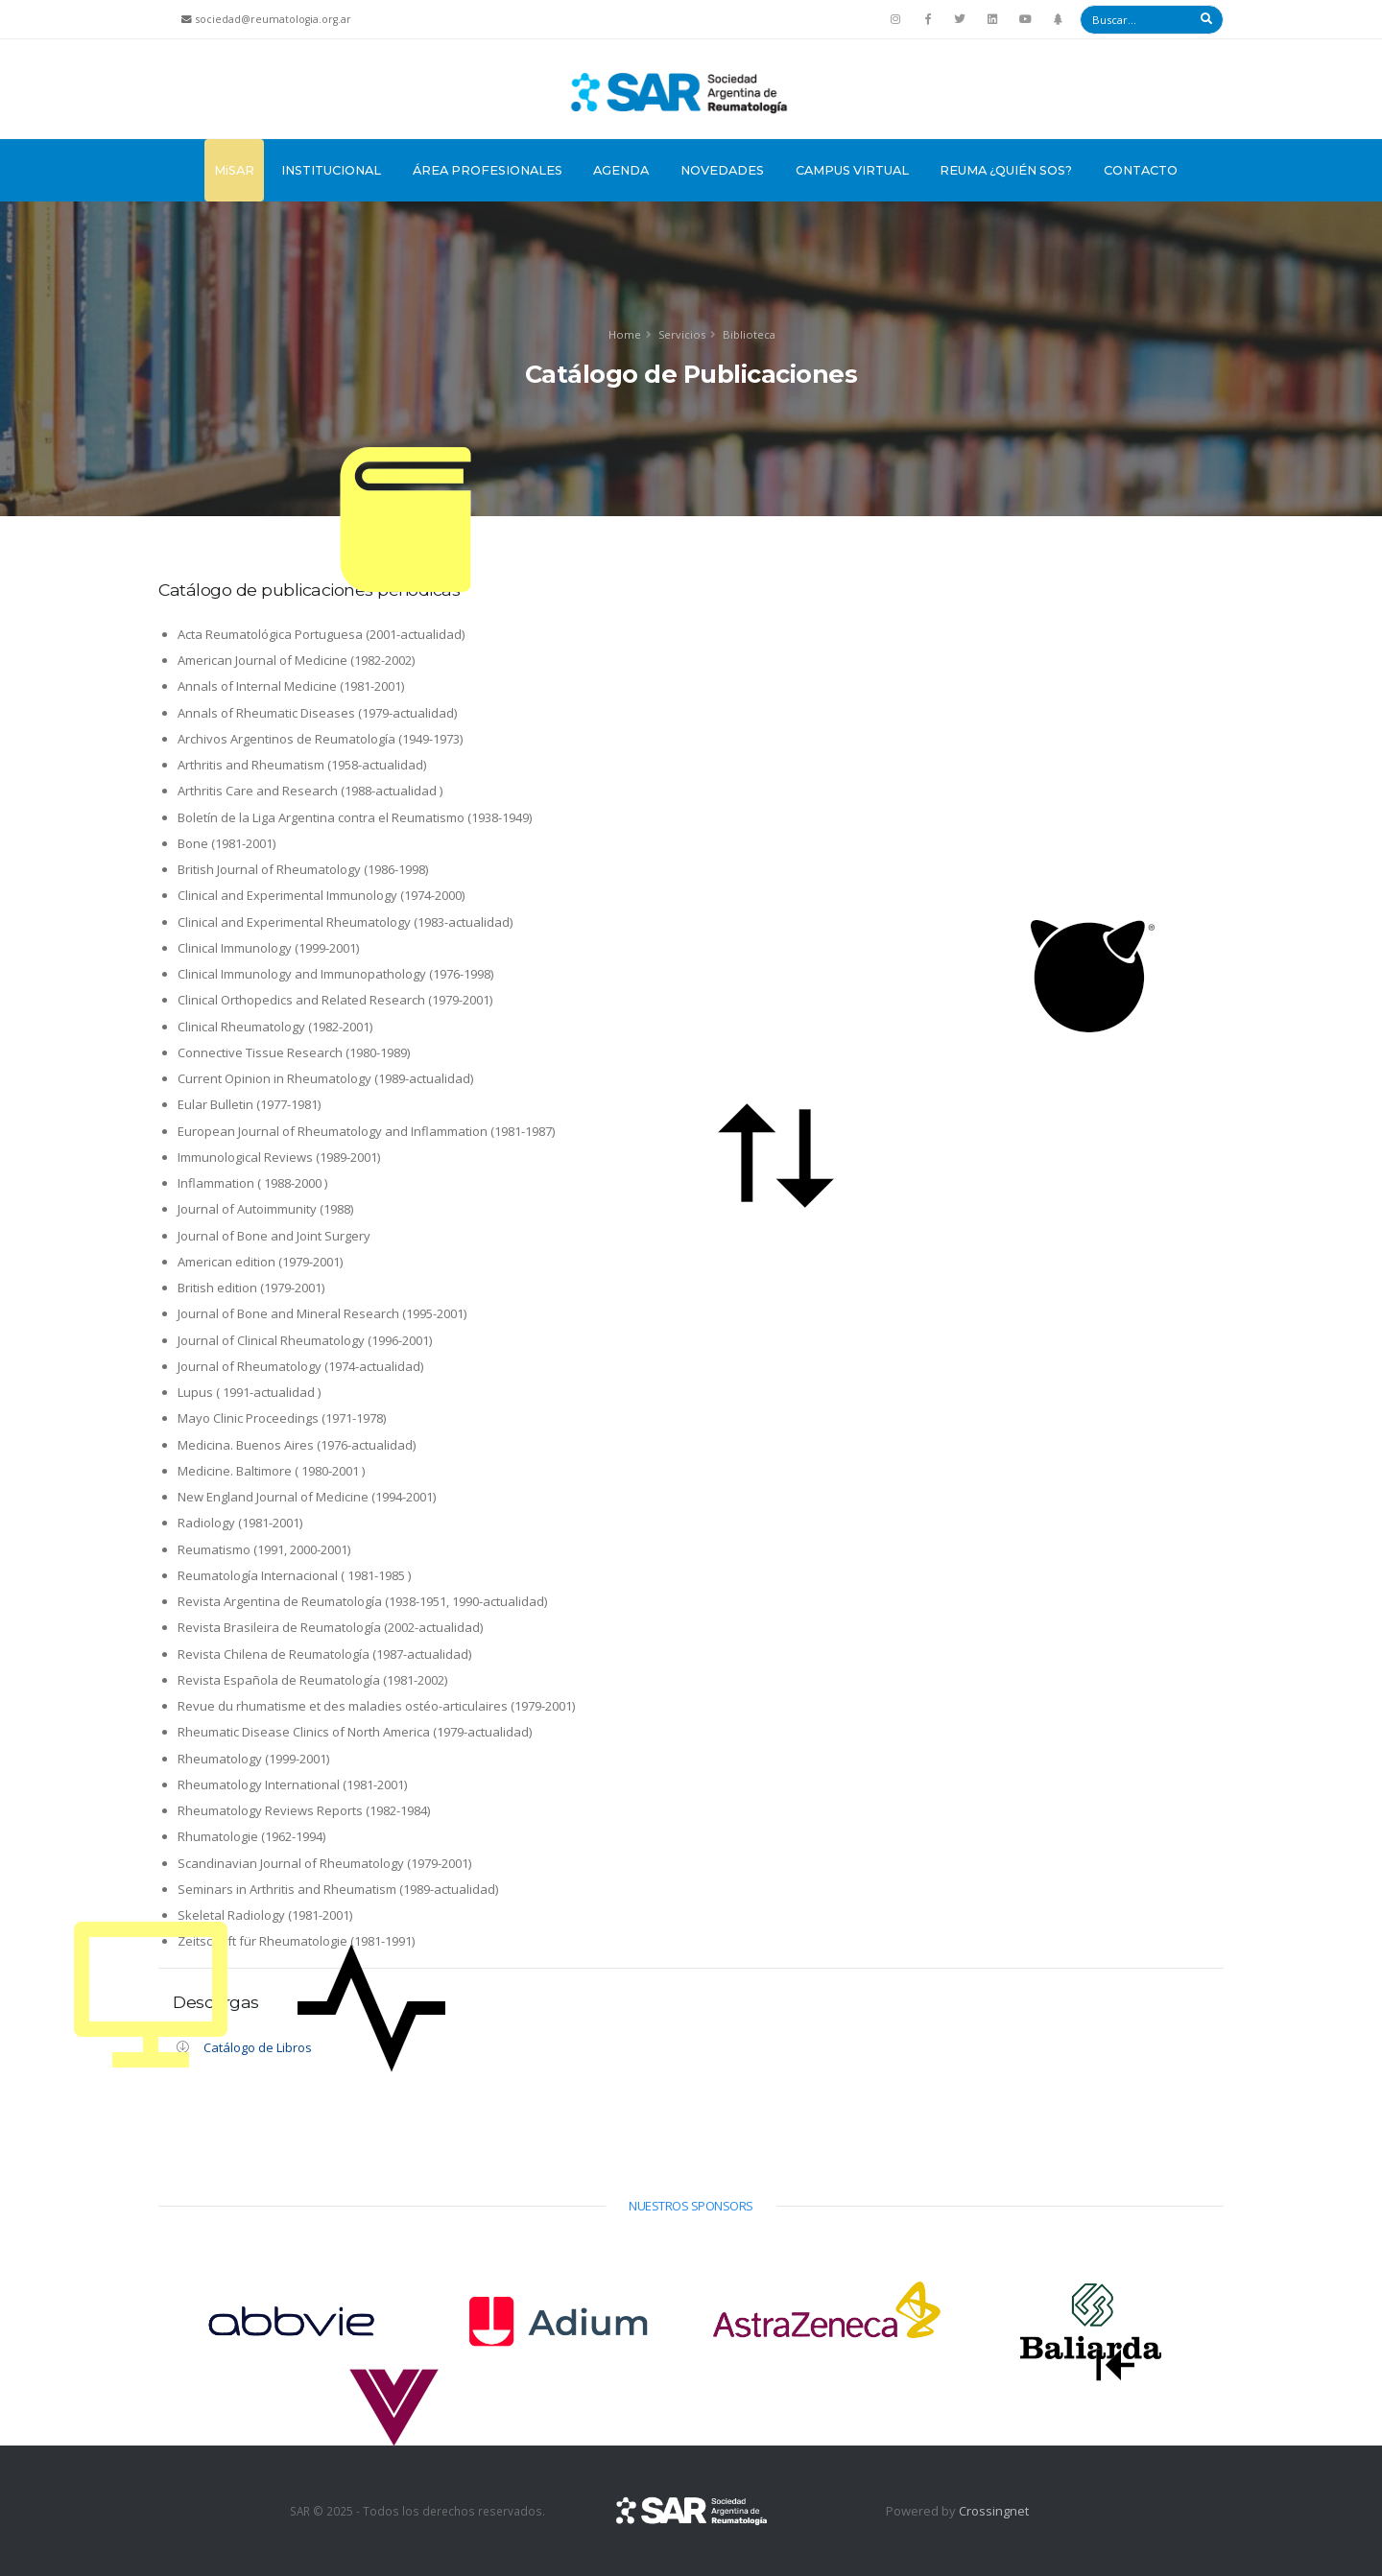 The height and width of the screenshot is (2576, 1382). Describe the element at coordinates (371, 2008) in the screenshot. I see `view health or heart rate data` at that location.